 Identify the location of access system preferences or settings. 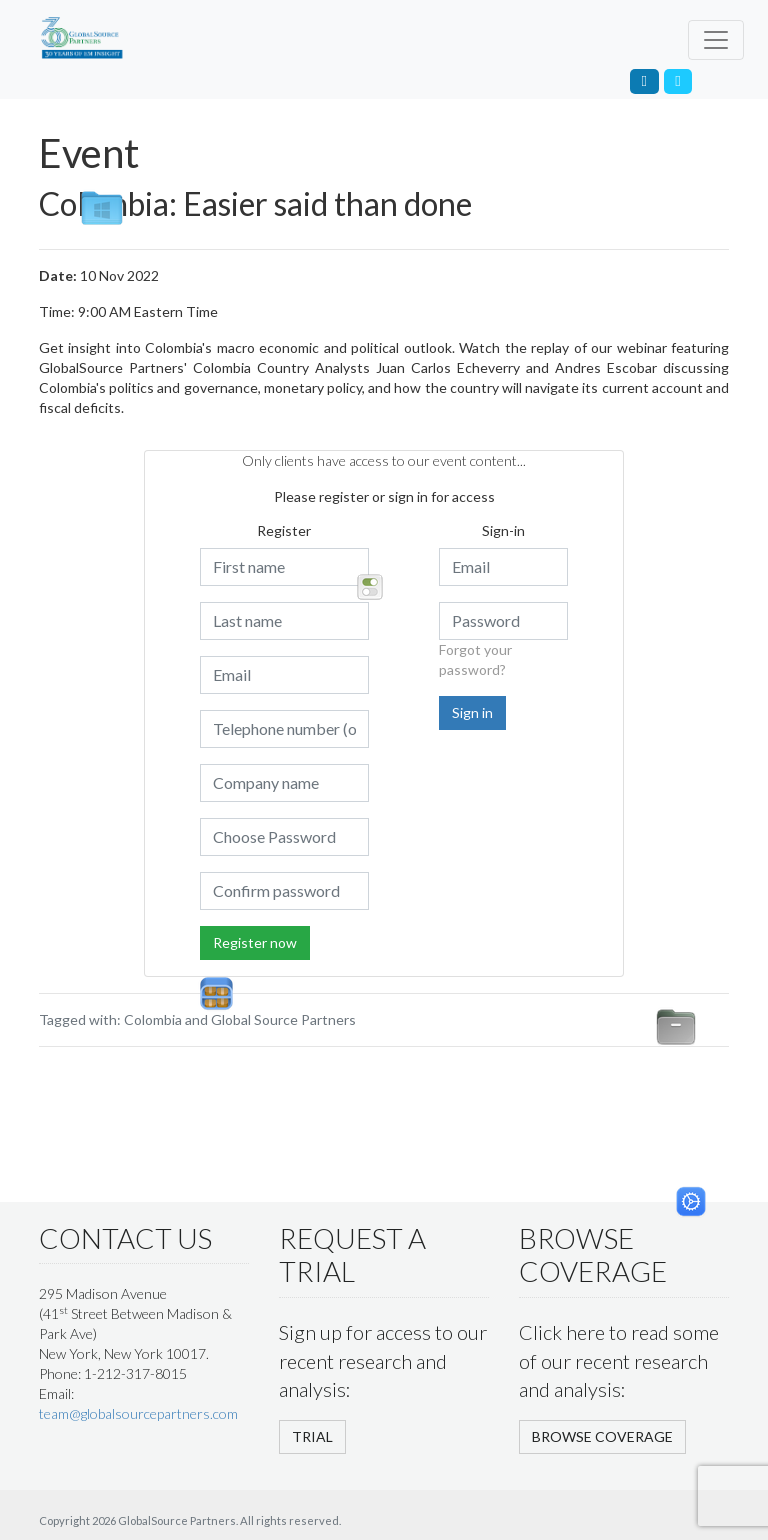
(691, 1202).